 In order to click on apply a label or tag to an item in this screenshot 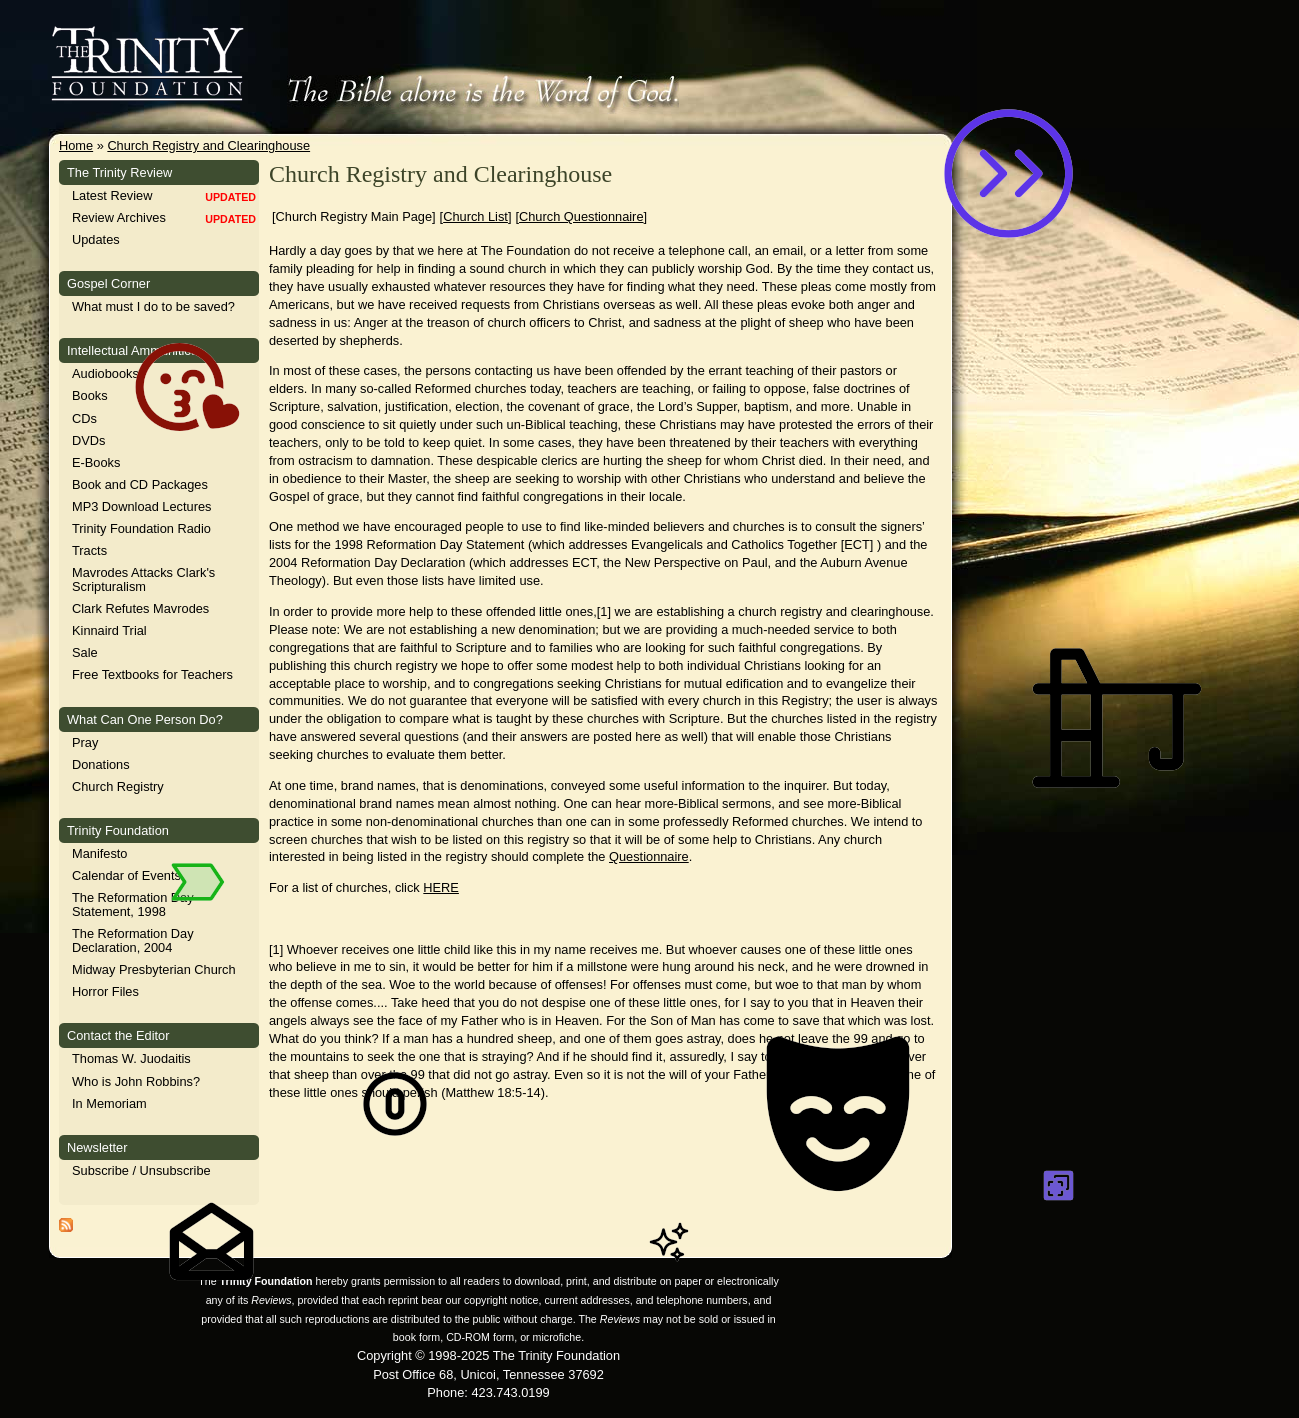, I will do `click(196, 882)`.